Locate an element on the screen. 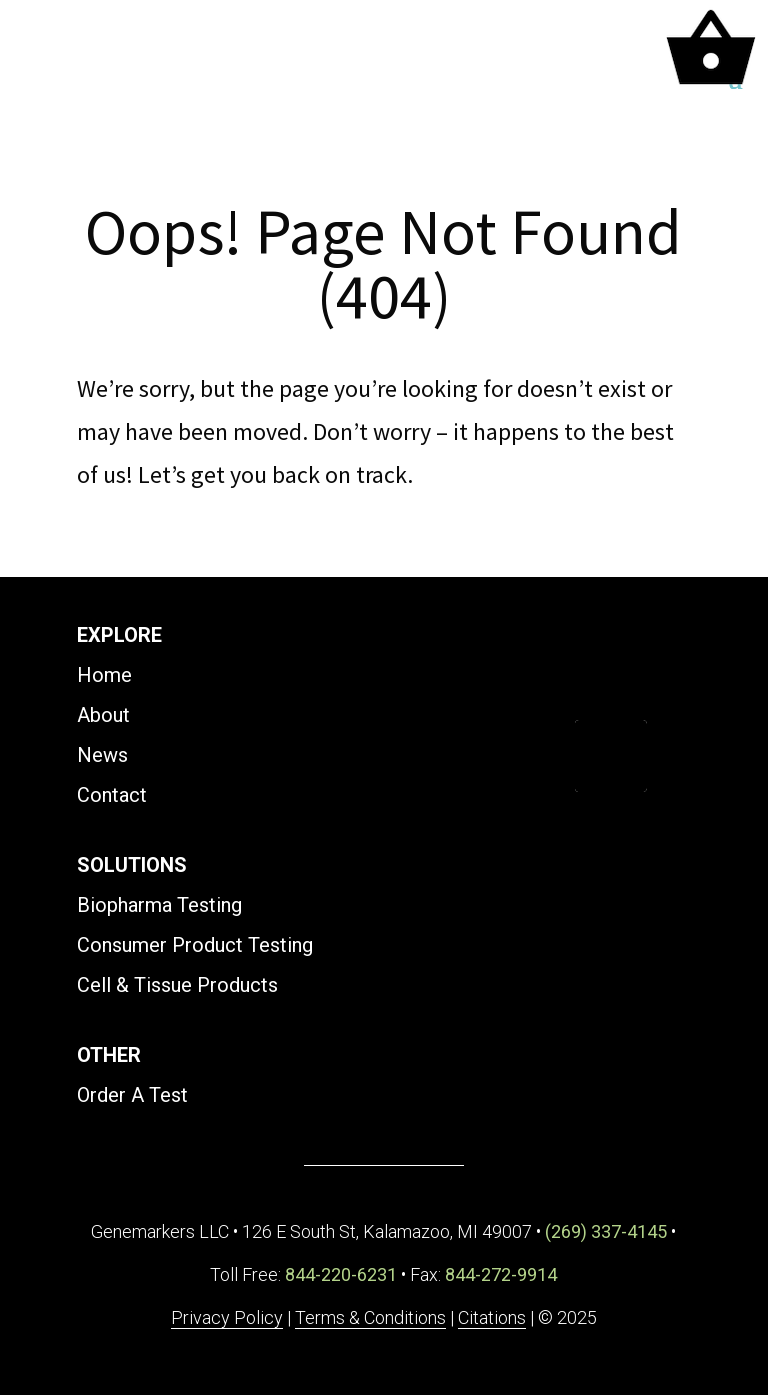 This screenshot has width=768, height=1395. view list details or summary is located at coordinates (611, 756).